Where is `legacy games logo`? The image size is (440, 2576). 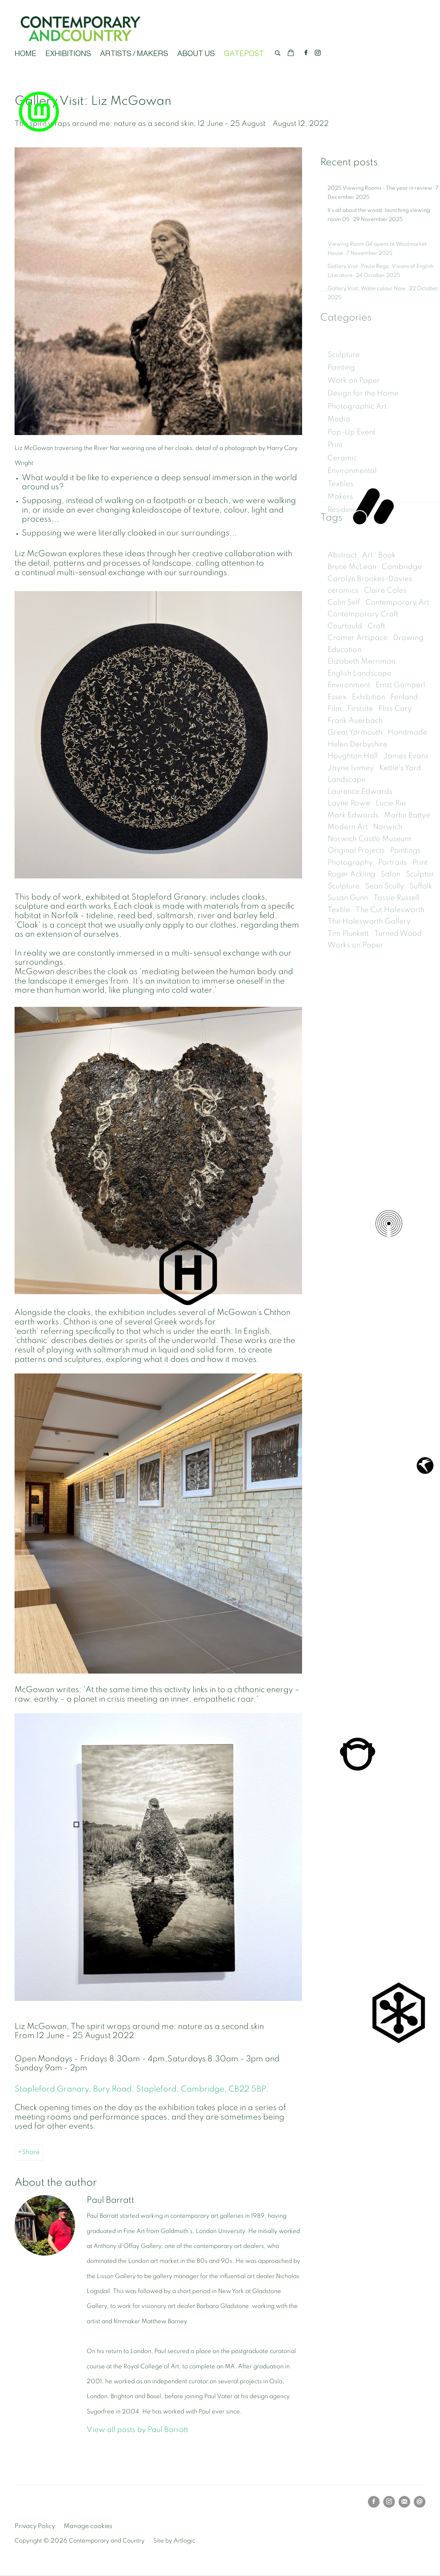 legacy games logo is located at coordinates (399, 2013).